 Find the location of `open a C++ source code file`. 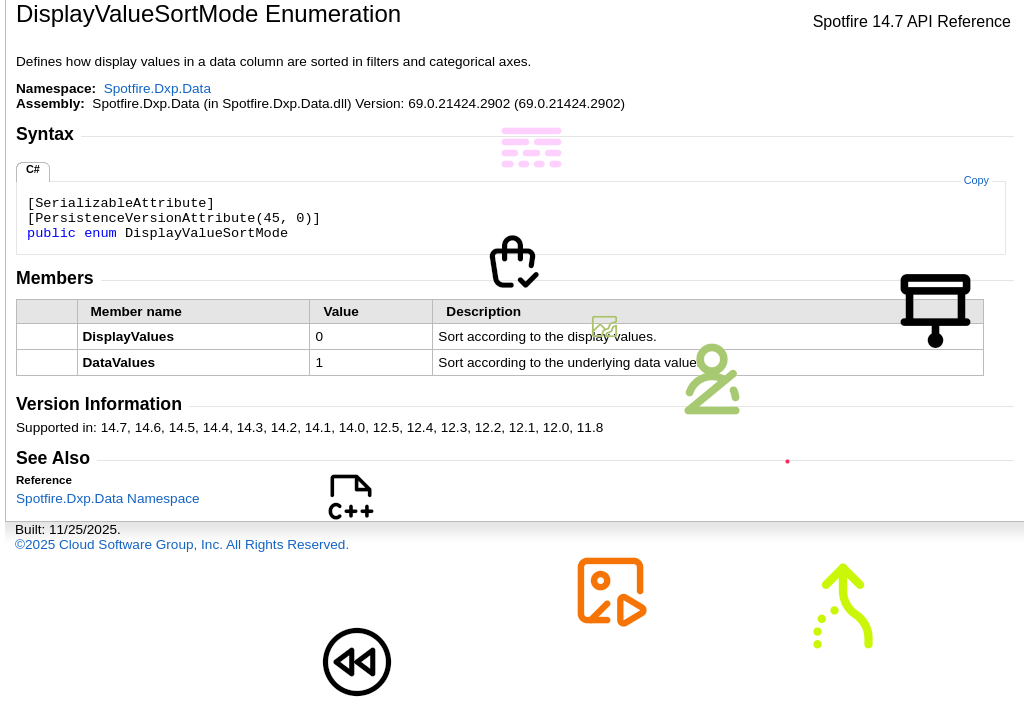

open a C++ source code file is located at coordinates (351, 499).